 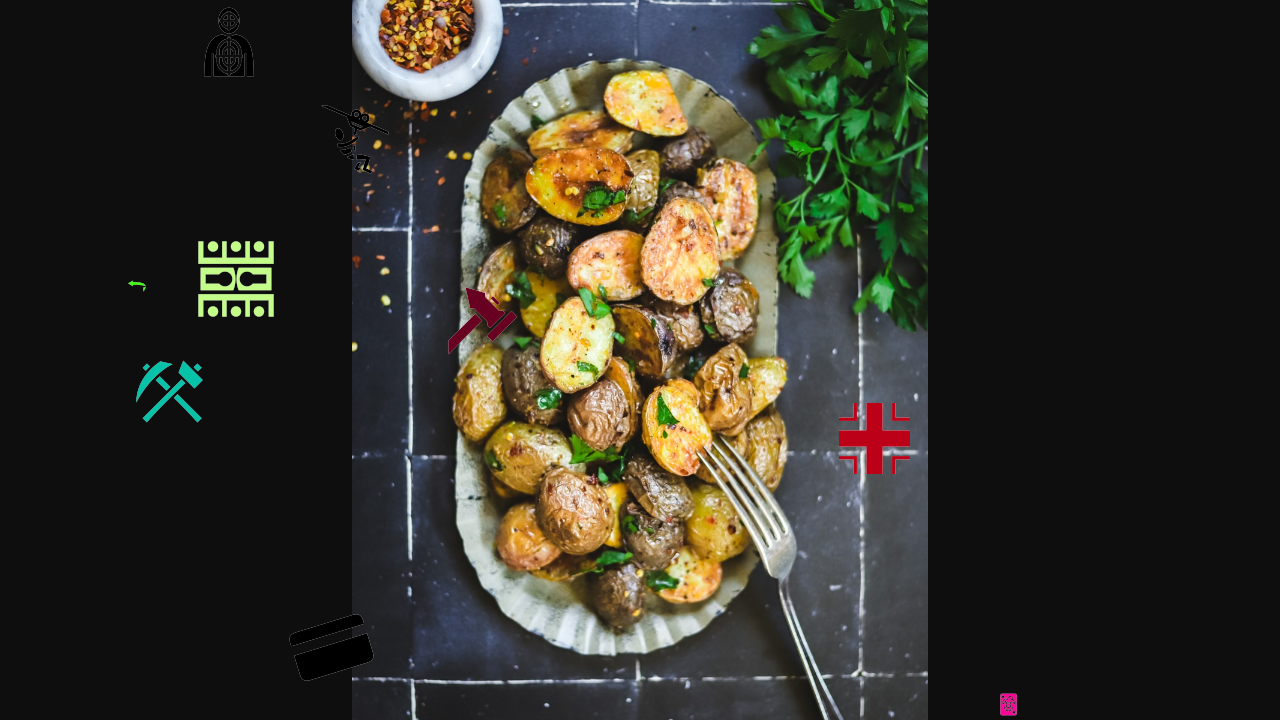 I want to click on swipe left gesture indicator, so click(x=136, y=285).